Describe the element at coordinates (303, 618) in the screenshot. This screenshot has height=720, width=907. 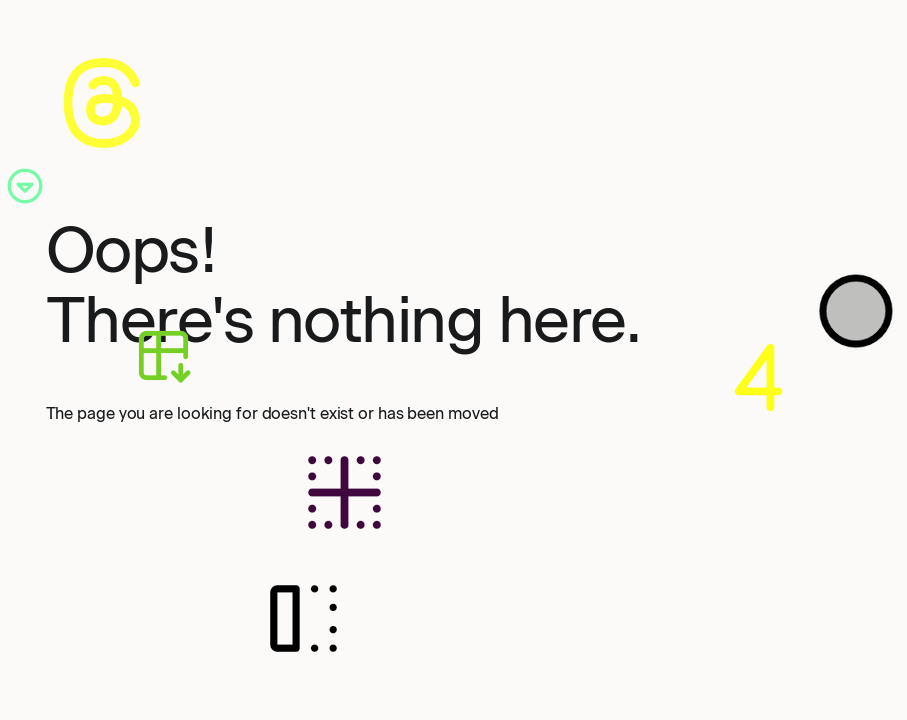
I see `align selected element to the left` at that location.